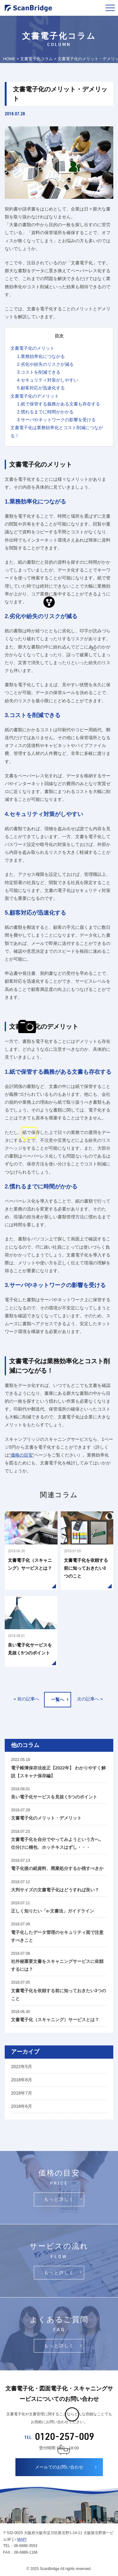 This screenshot has height=2576, width=118. I want to click on view bathroom amenities, so click(64, 2450).